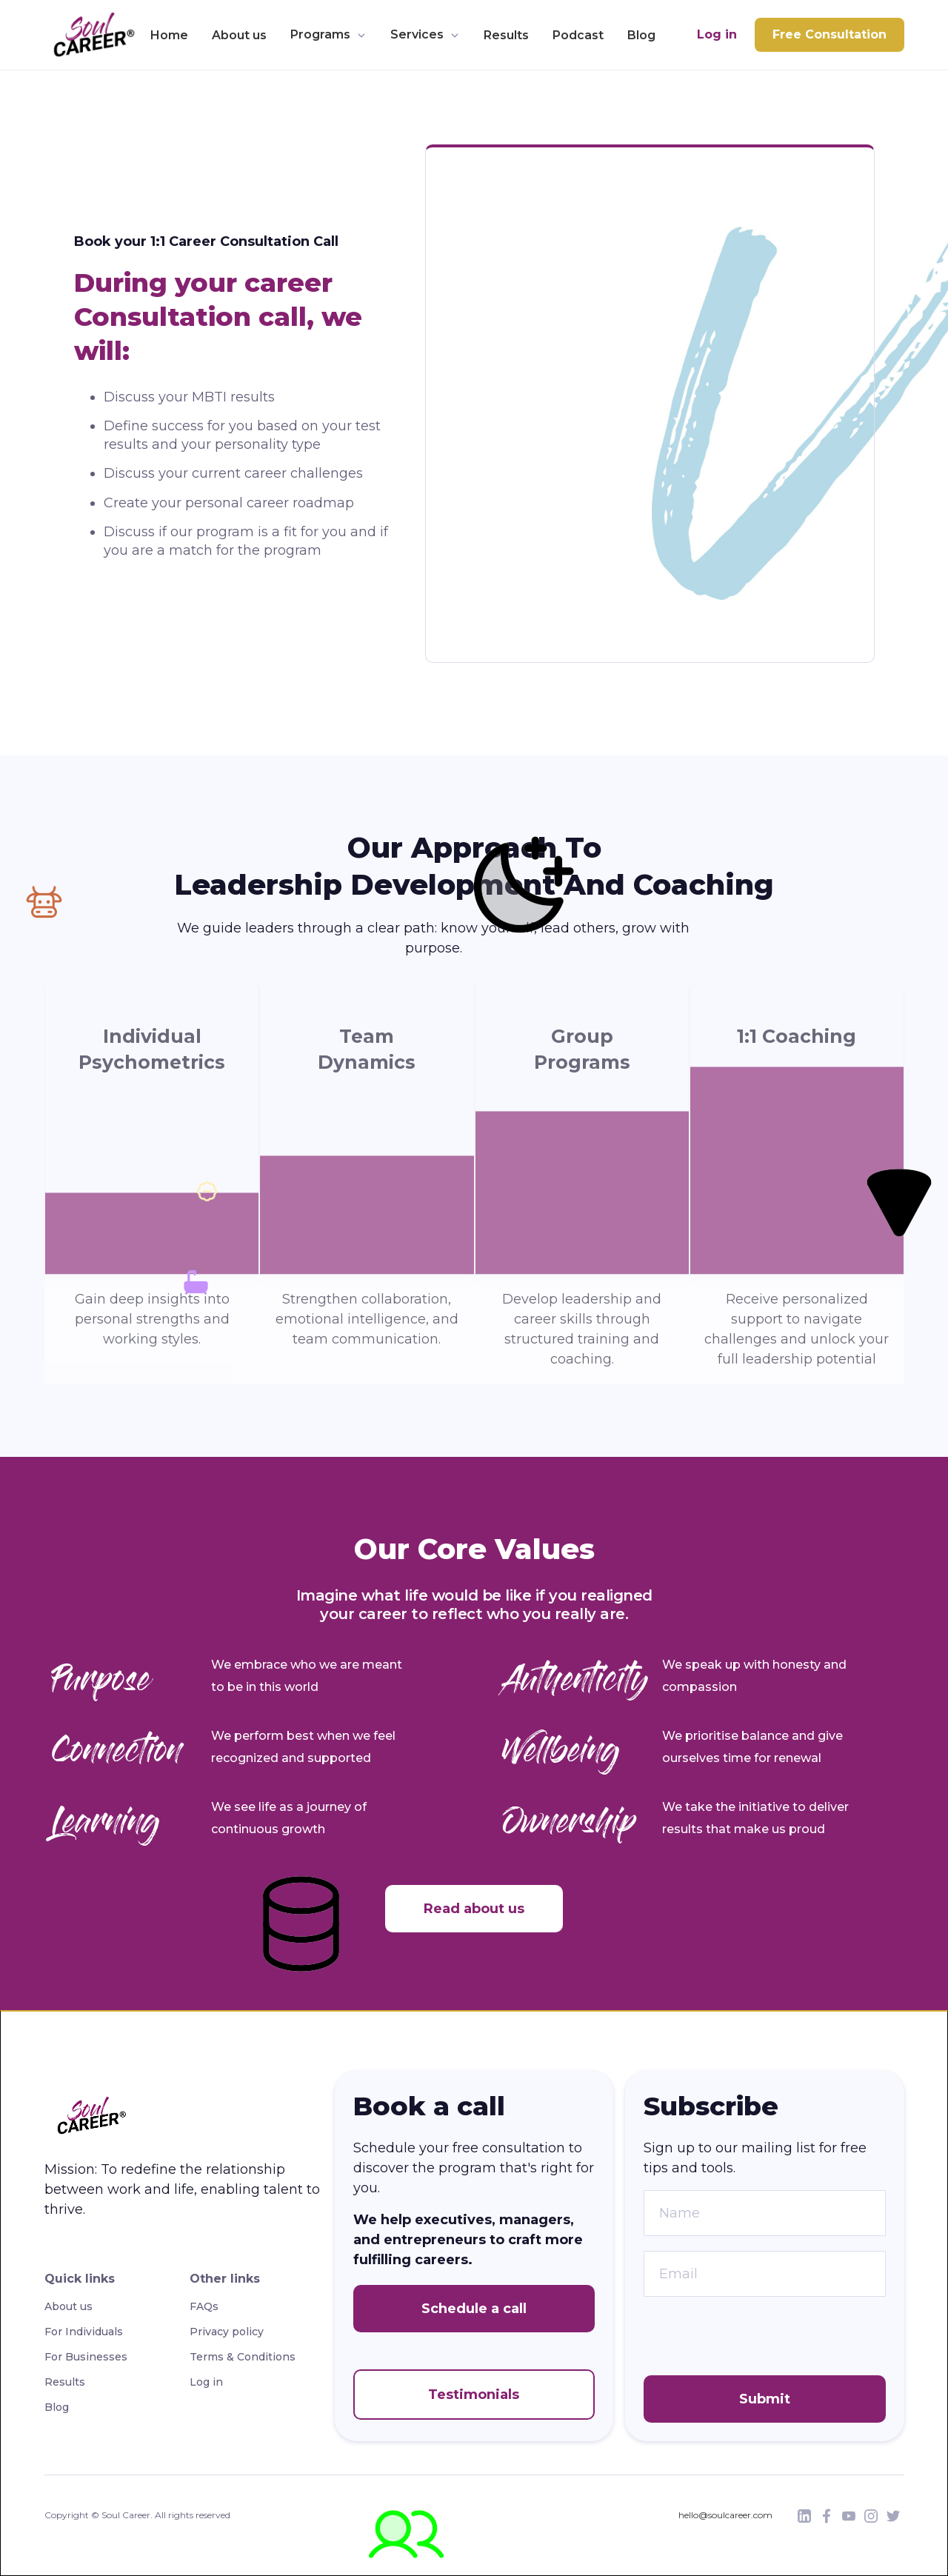 The width and height of the screenshot is (948, 2576). I want to click on toggle dark mode or night theme, so click(520, 887).